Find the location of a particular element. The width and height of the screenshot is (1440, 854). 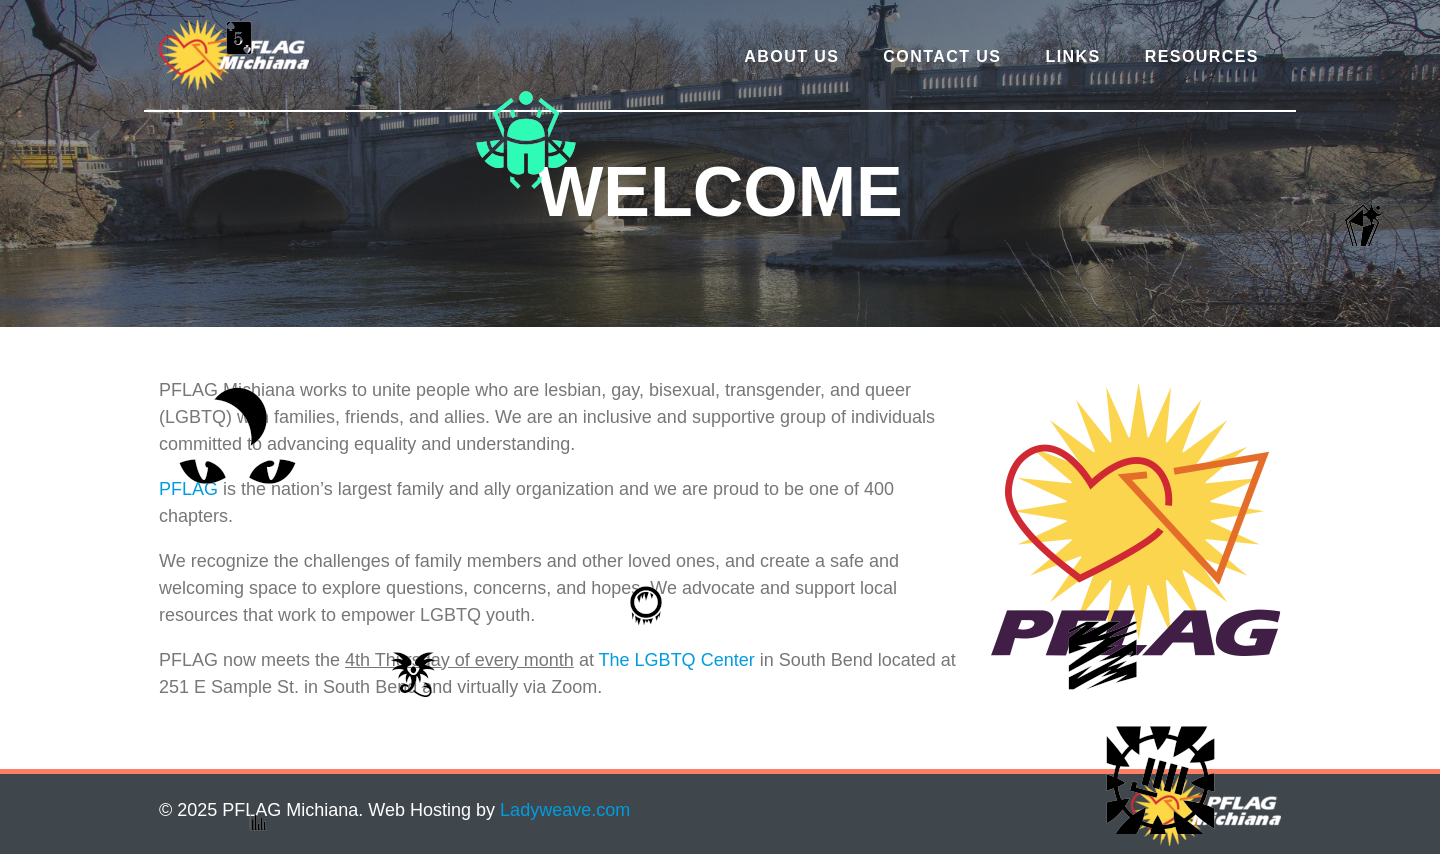

indicates a flying insect enemy or creature type is located at coordinates (526, 140).